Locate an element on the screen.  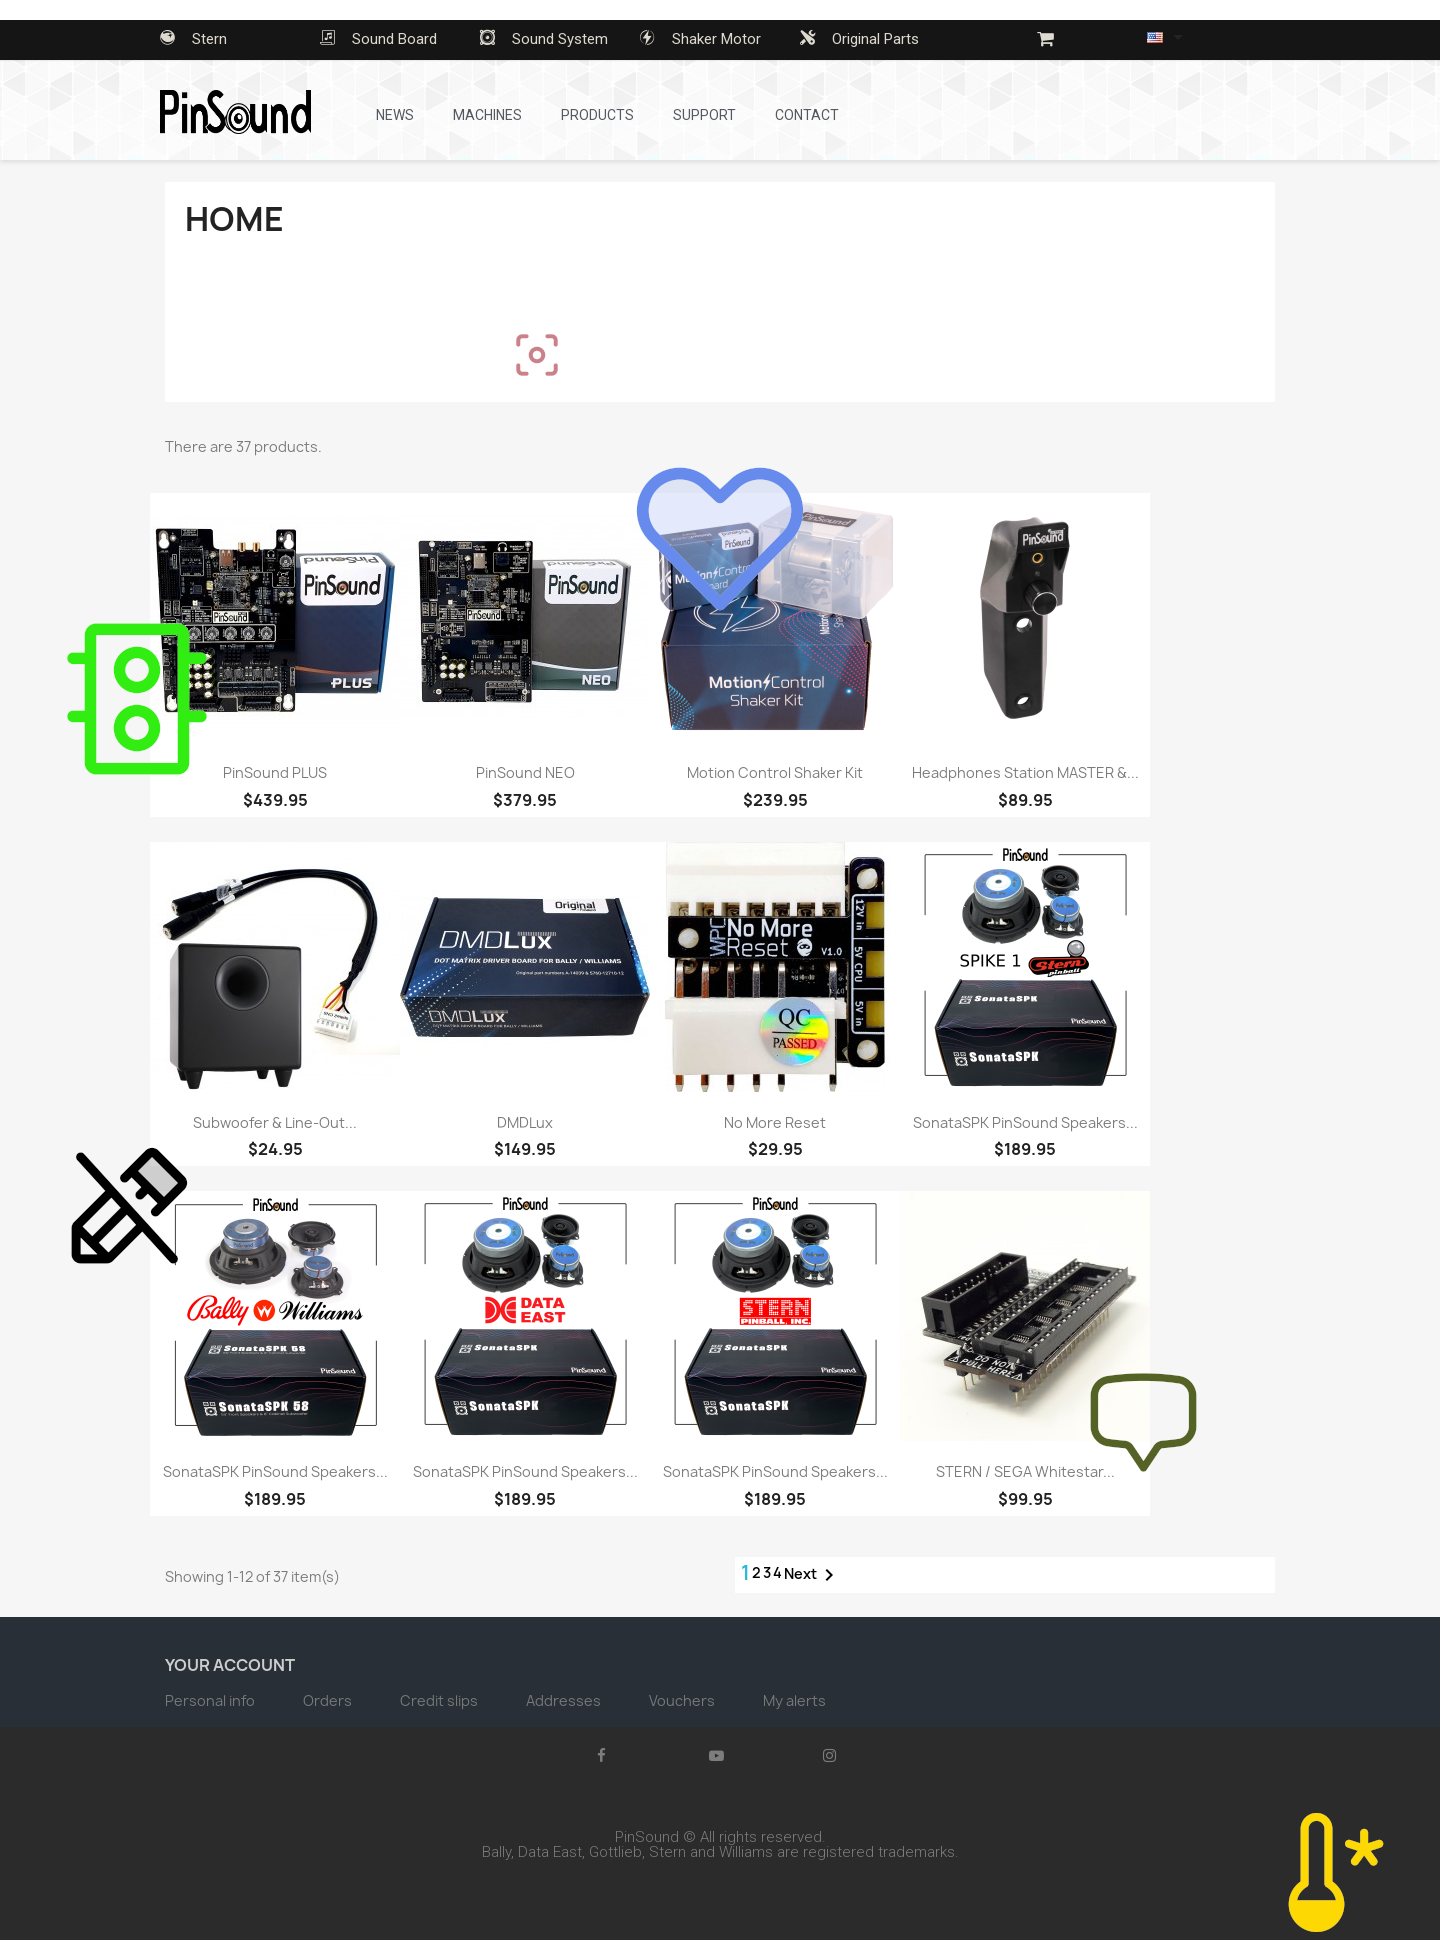
open chat or messaging is located at coordinates (1143, 1422).